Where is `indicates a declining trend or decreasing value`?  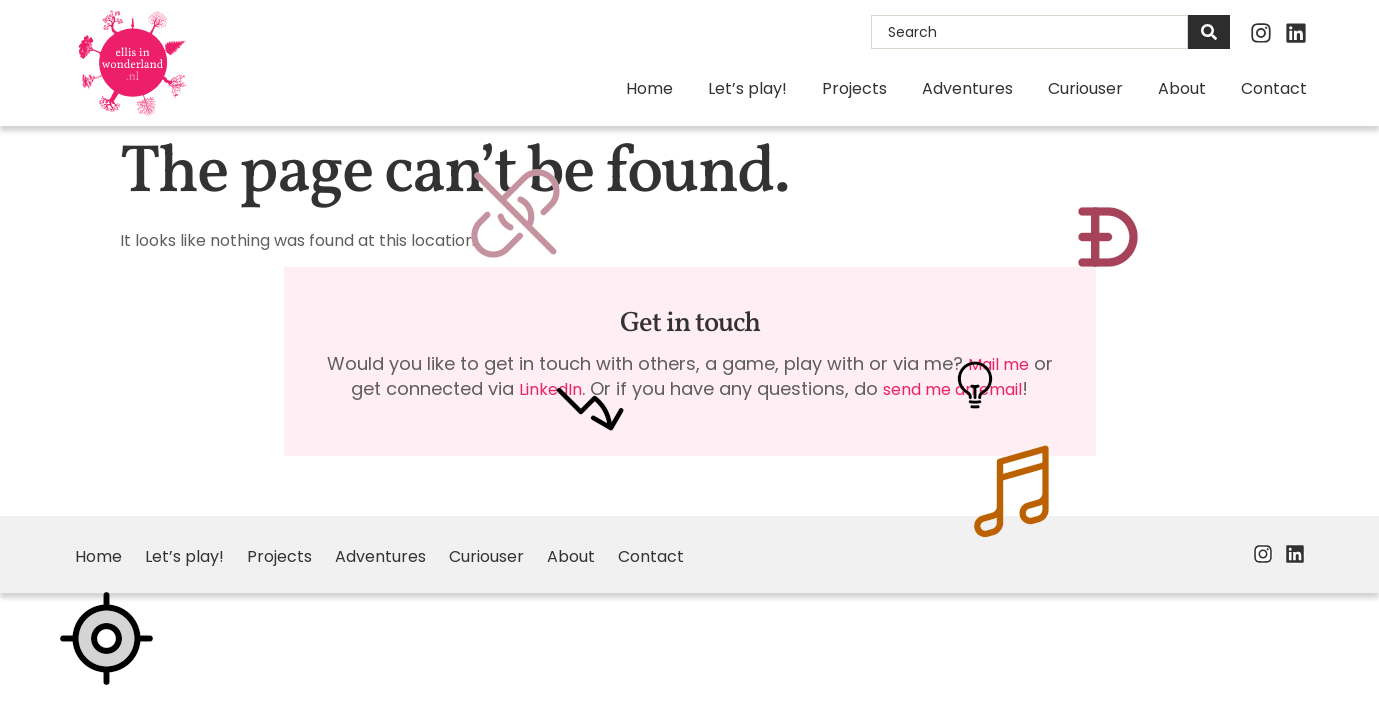
indicates a declining trend or decreasing value is located at coordinates (590, 409).